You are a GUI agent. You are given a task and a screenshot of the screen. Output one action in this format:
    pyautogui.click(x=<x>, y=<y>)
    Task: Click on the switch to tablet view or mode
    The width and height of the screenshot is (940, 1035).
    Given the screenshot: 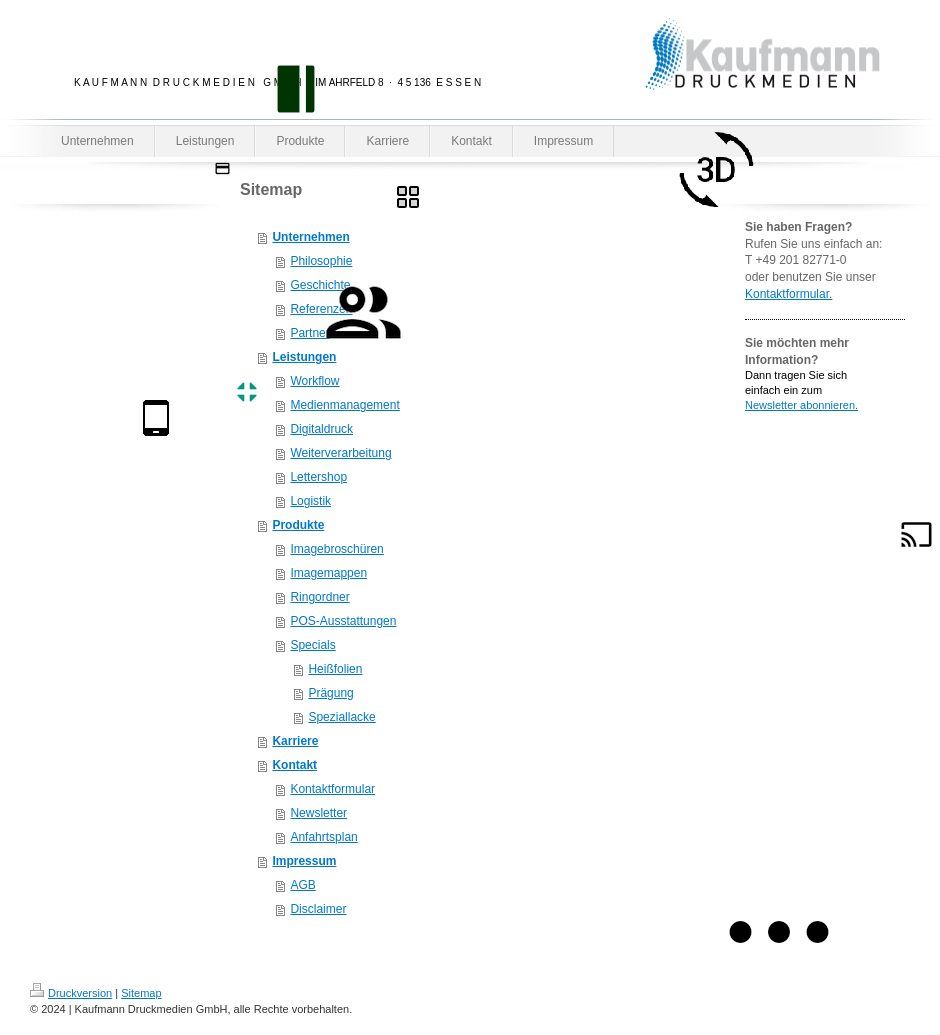 What is the action you would take?
    pyautogui.click(x=156, y=418)
    